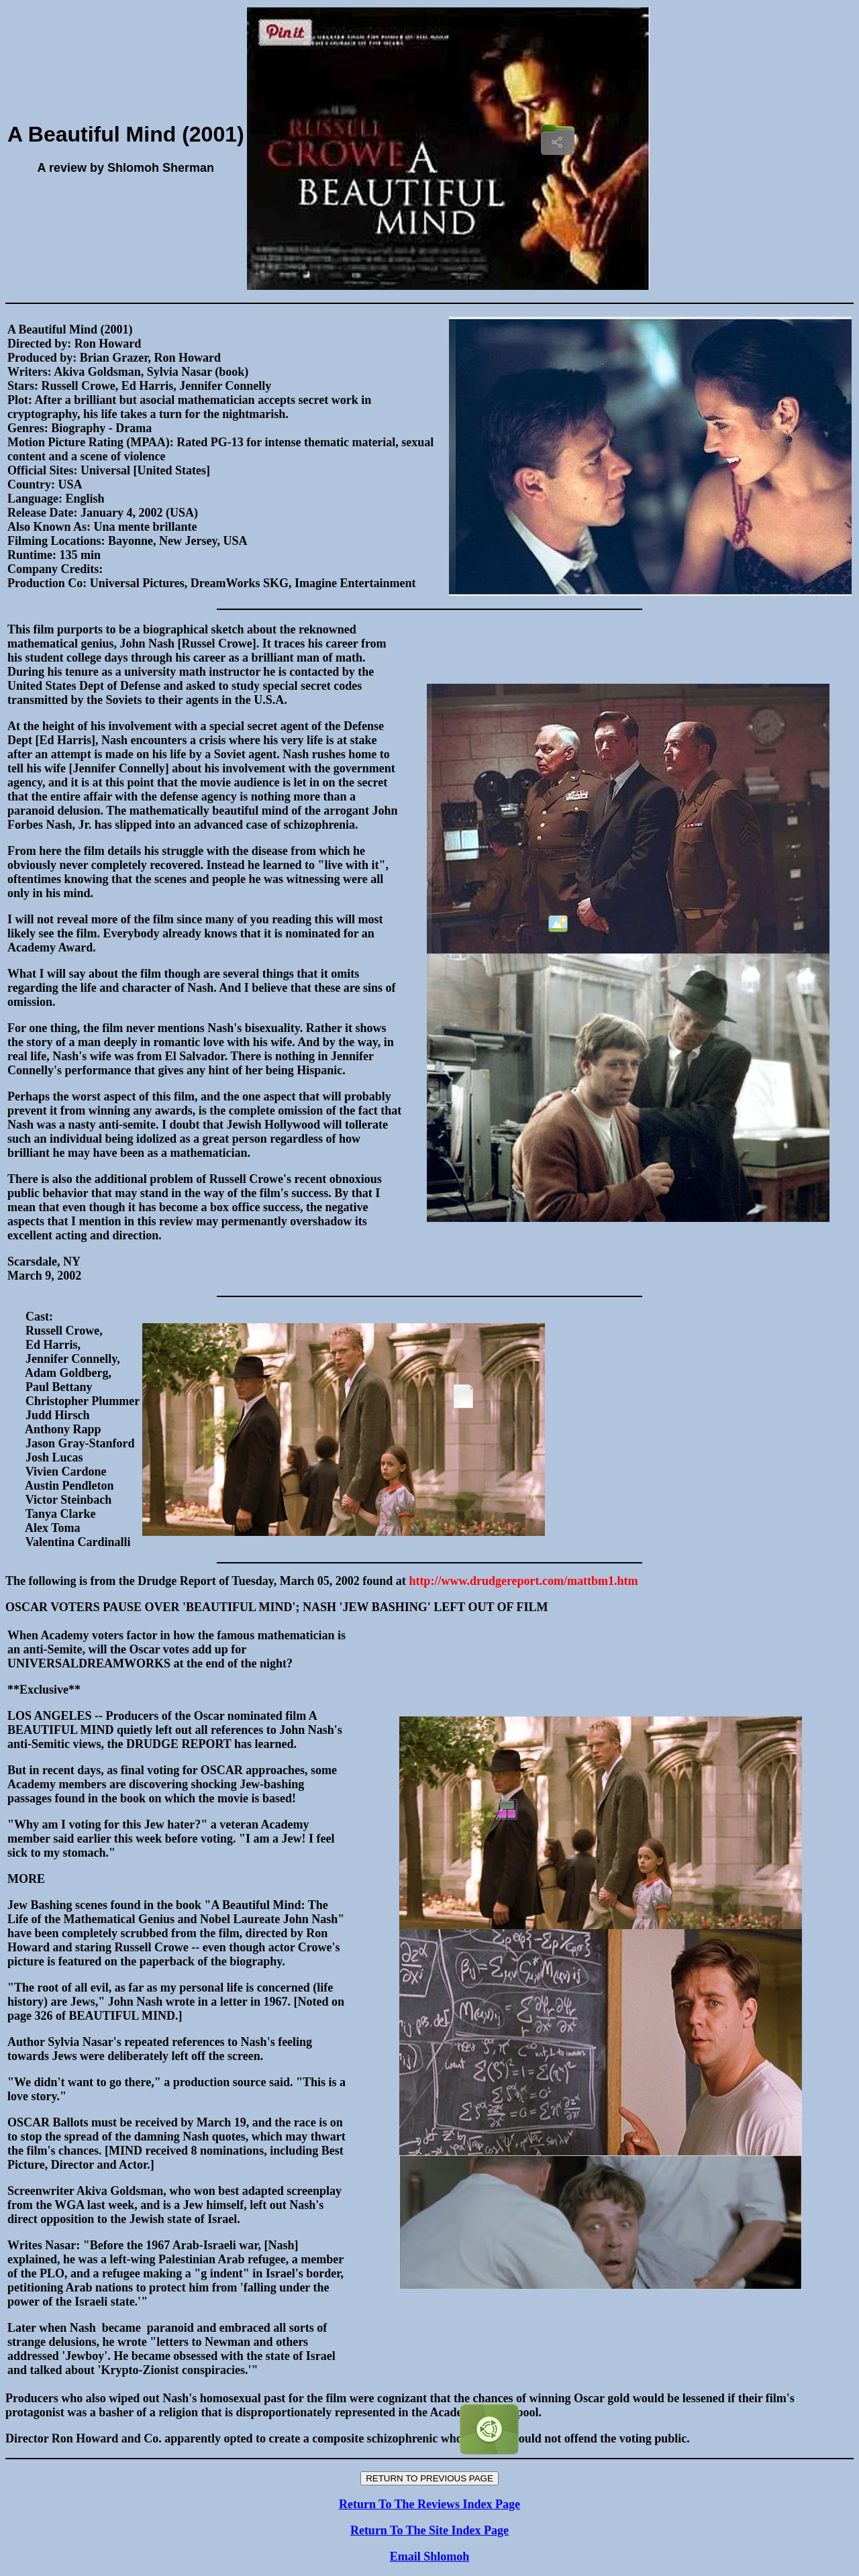 This screenshot has height=2576, width=859. I want to click on a text or document file preview, so click(464, 1396).